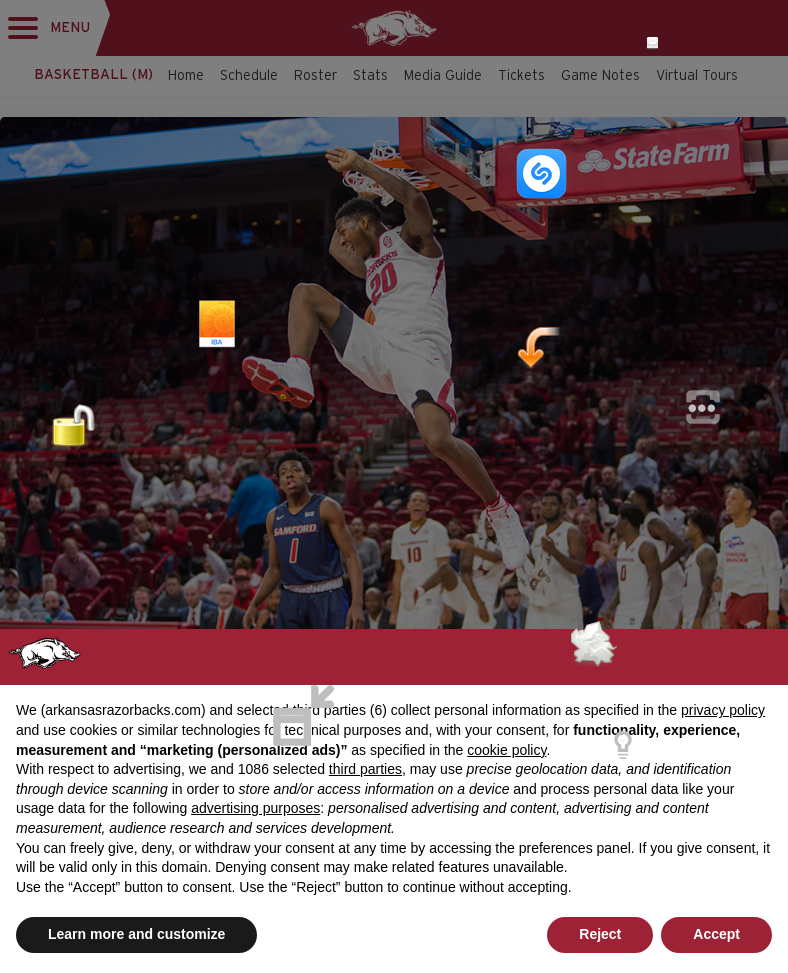  What do you see at coordinates (541, 173) in the screenshot?
I see `identify a song playing nearby` at bounding box center [541, 173].